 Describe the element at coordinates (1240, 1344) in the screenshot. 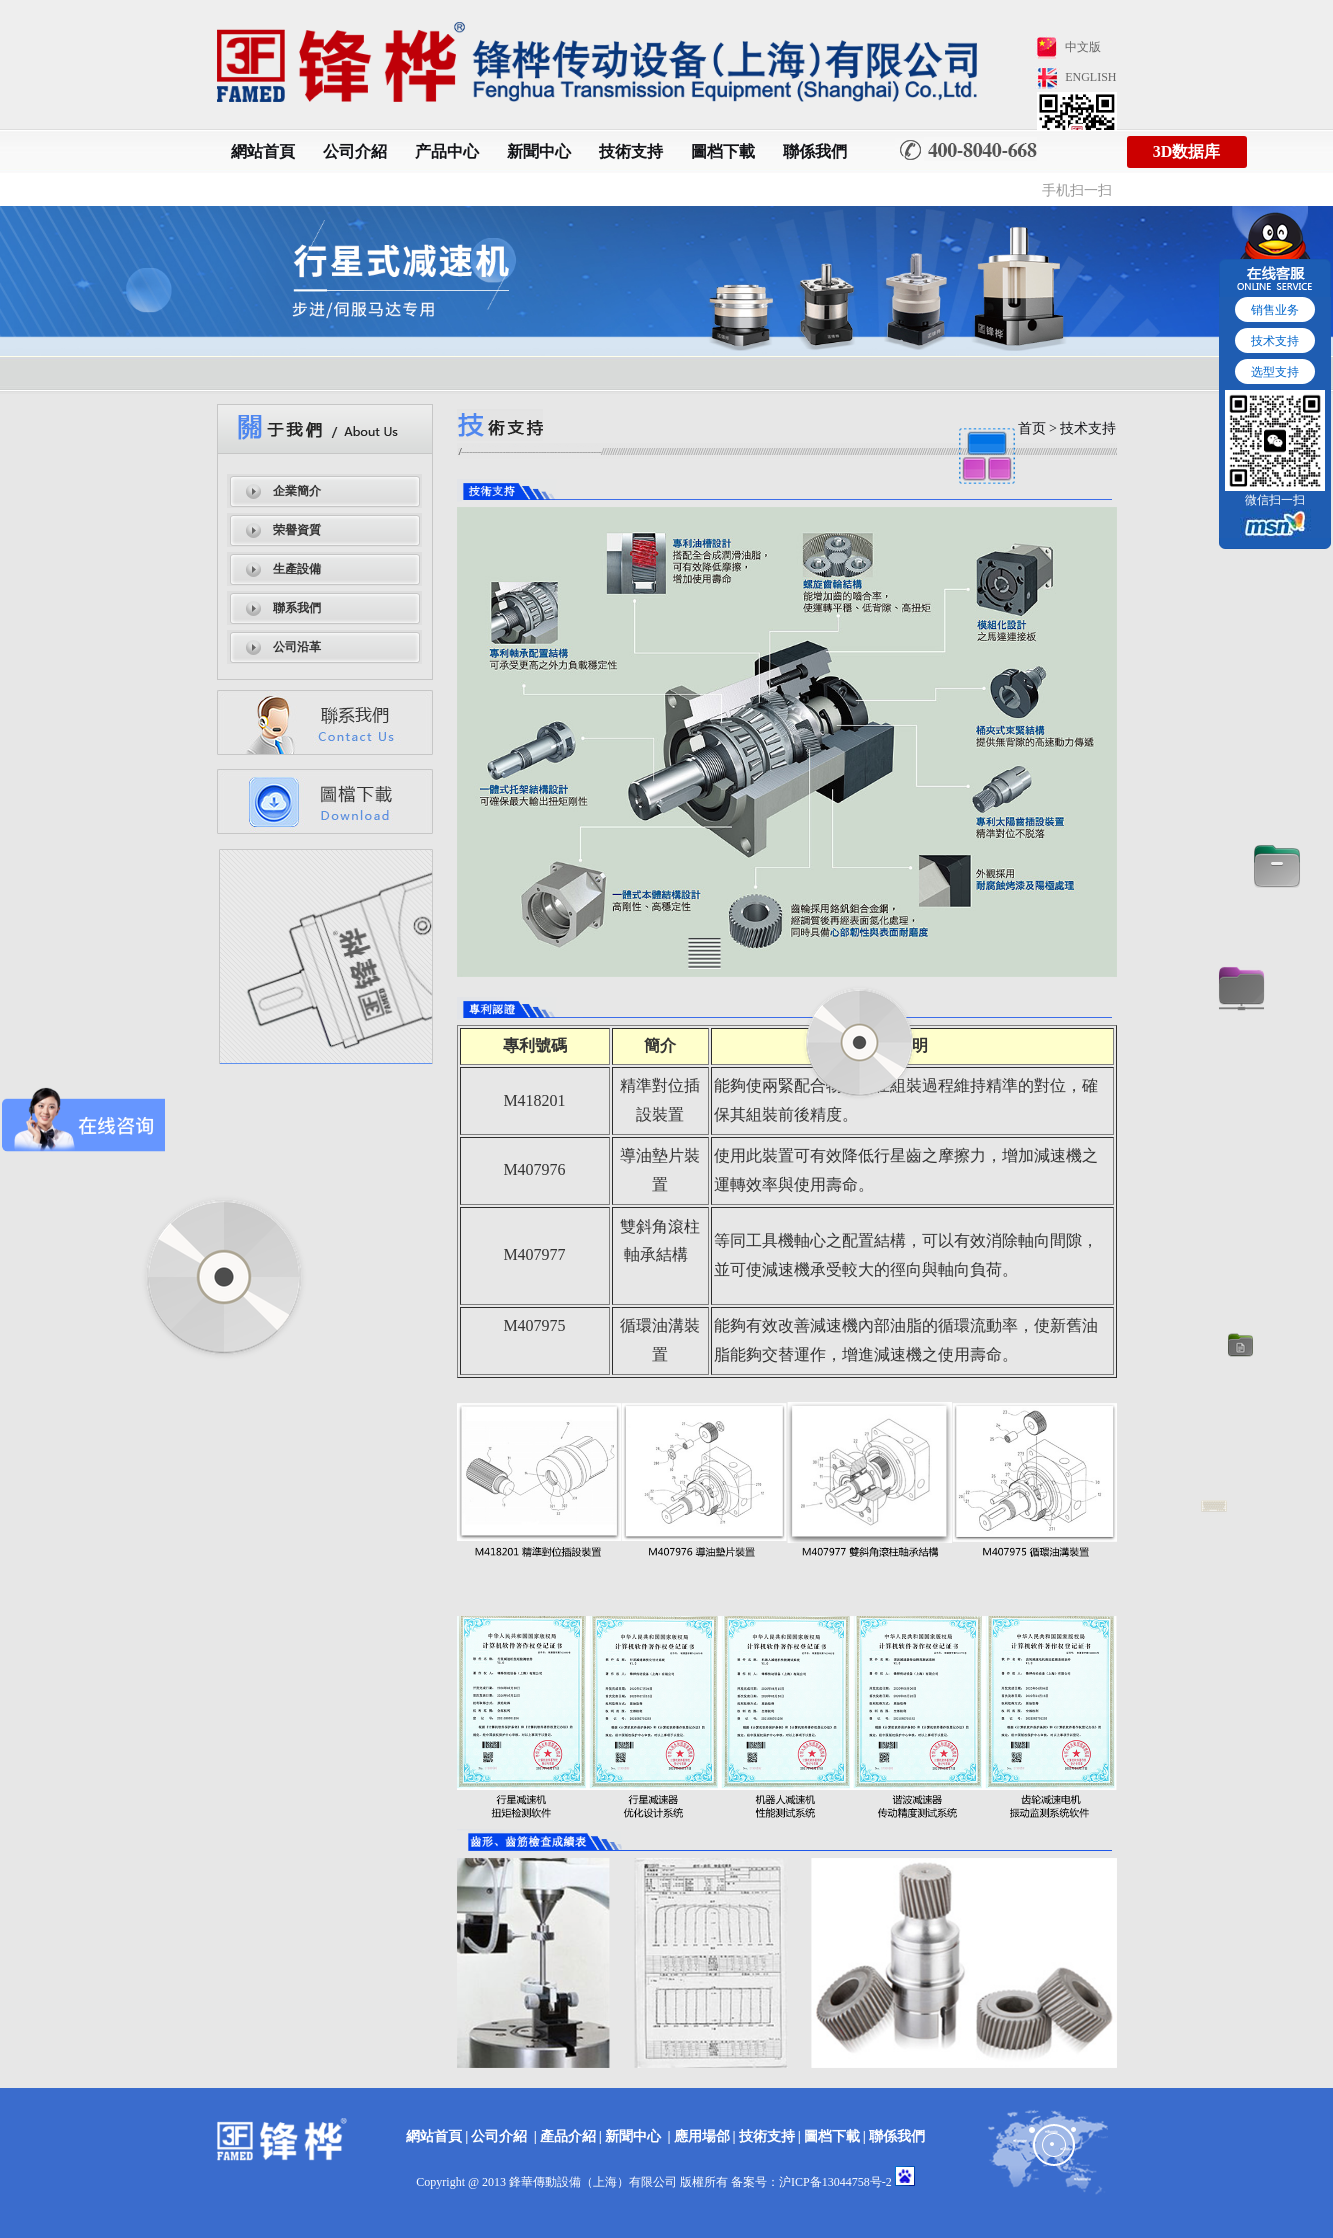

I see `open your documents folder` at that location.